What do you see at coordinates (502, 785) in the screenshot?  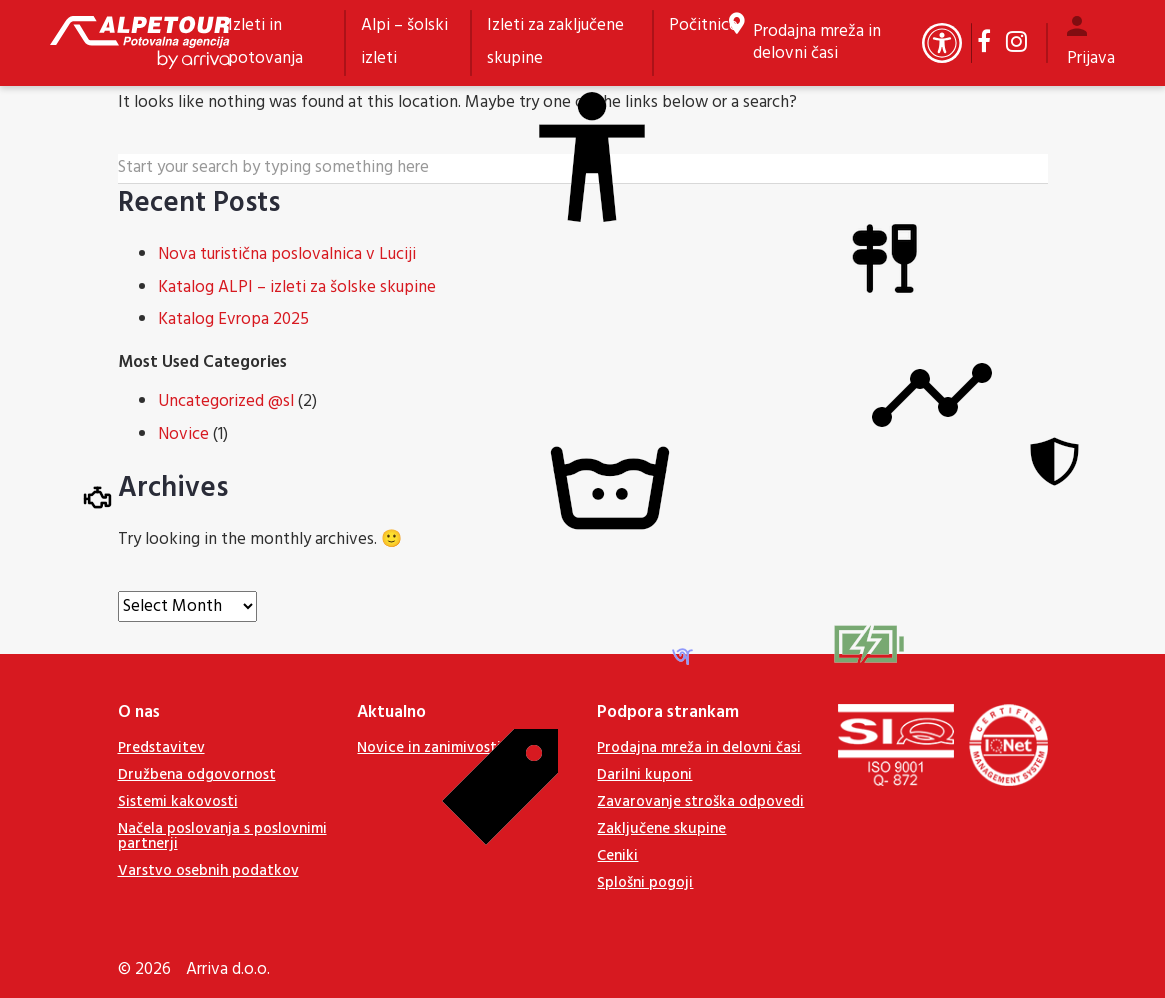 I see `view or apply tags to an item` at bounding box center [502, 785].